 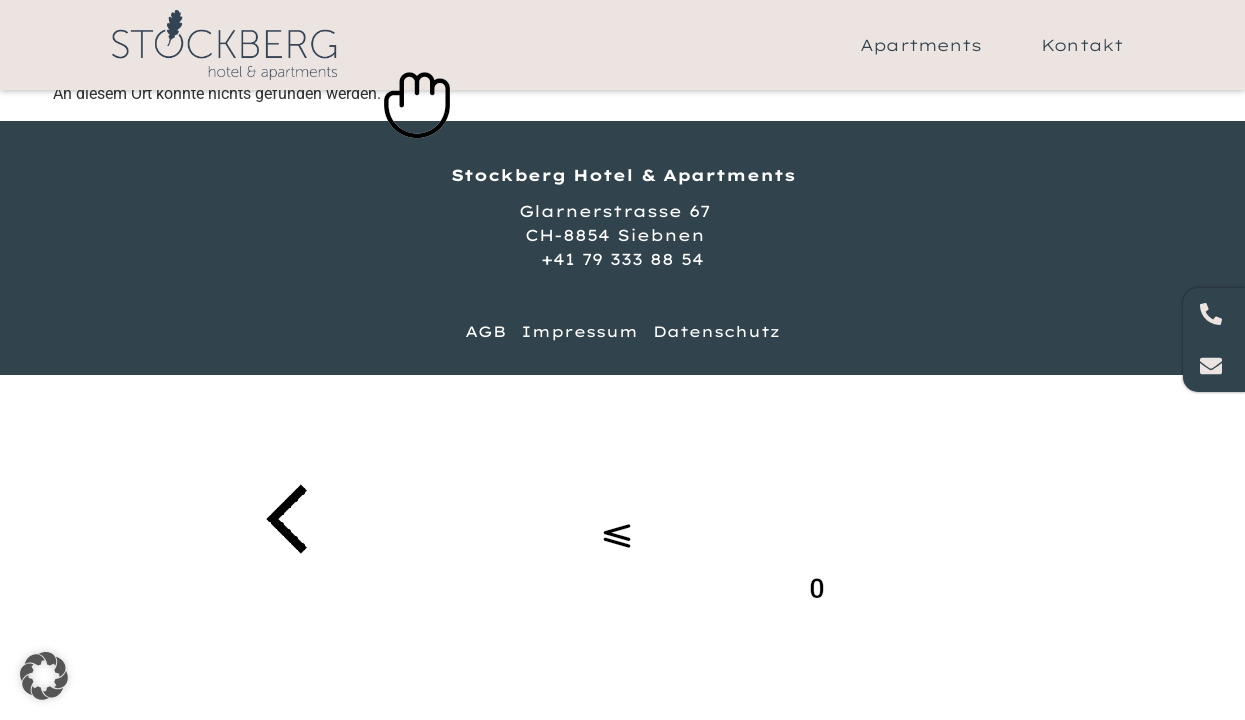 What do you see at coordinates (817, 589) in the screenshot?
I see `set exposure compensation to zero` at bounding box center [817, 589].